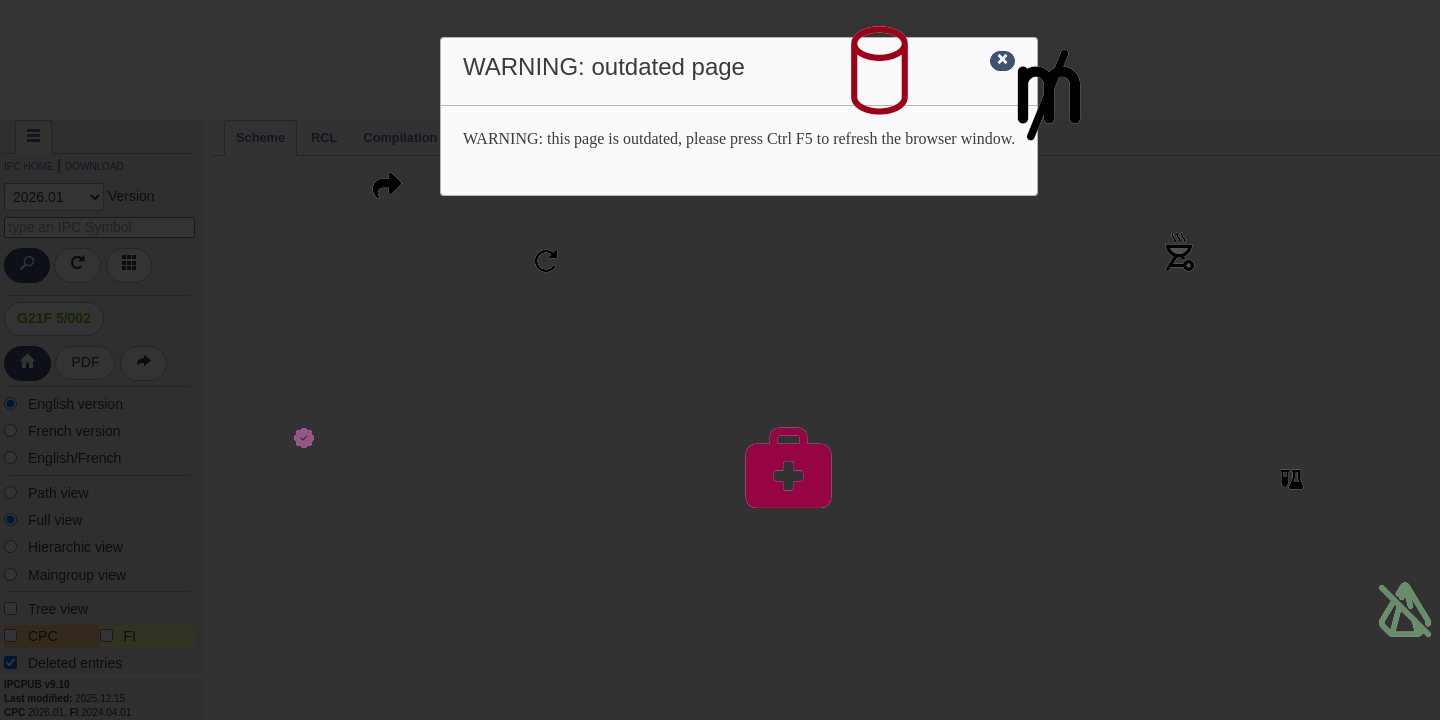 The height and width of the screenshot is (720, 1440). Describe the element at coordinates (304, 438) in the screenshot. I see `verified account or official badge` at that location.